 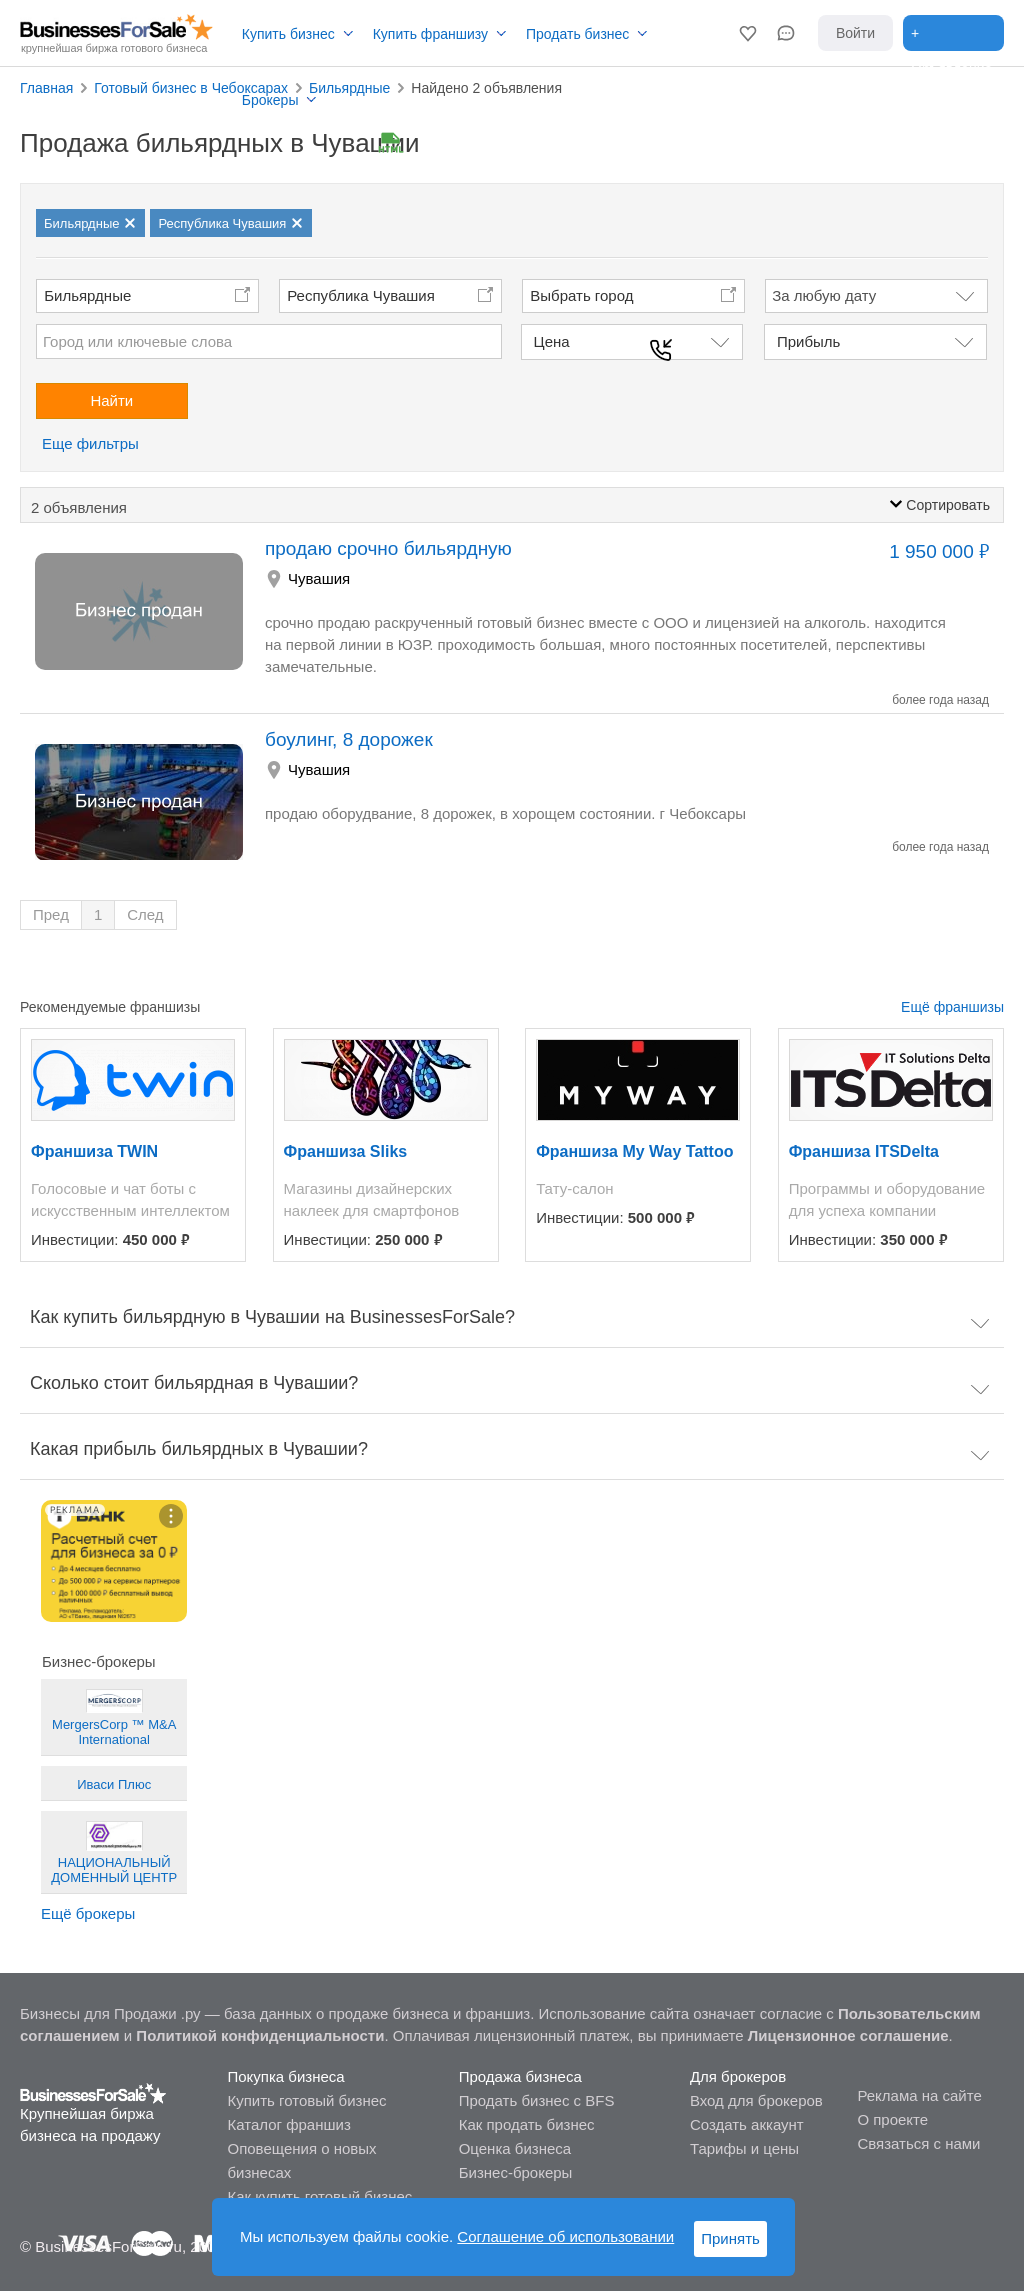 What do you see at coordinates (390, 143) in the screenshot?
I see `view or open an HTML file` at bounding box center [390, 143].